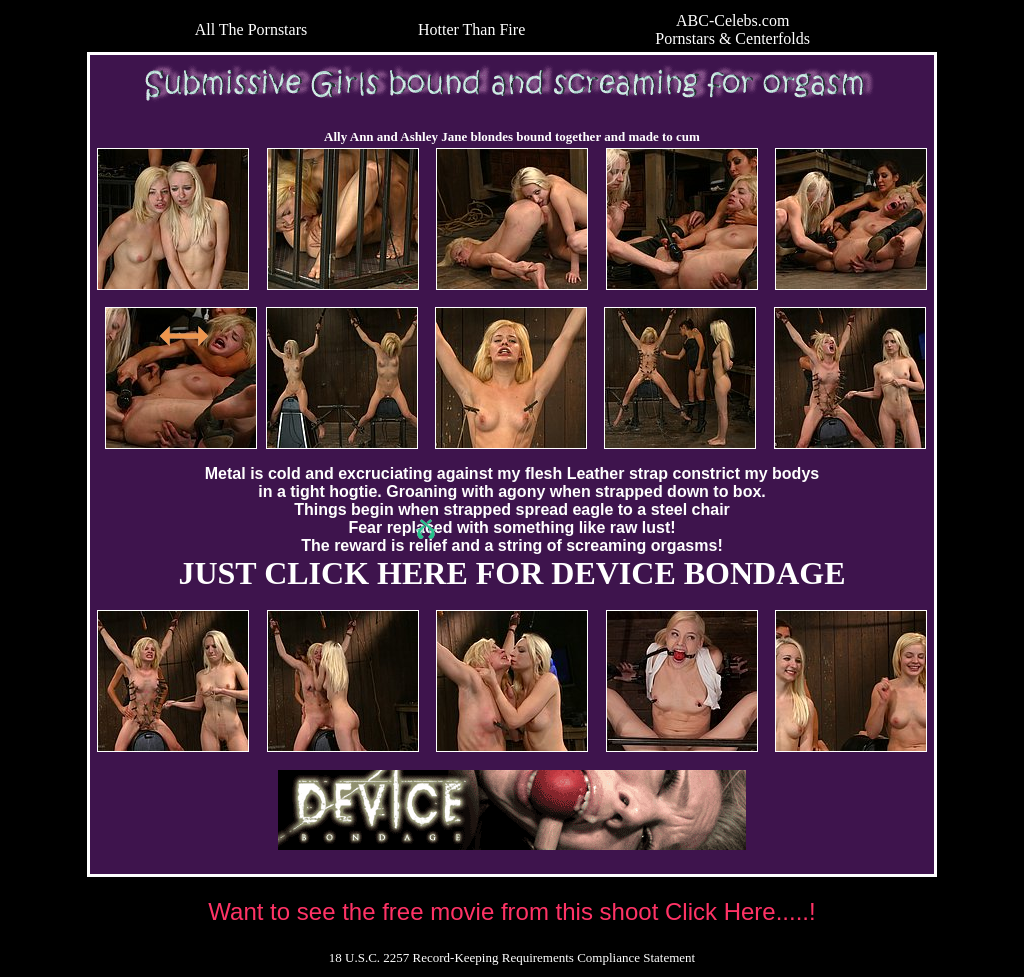  What do you see at coordinates (426, 529) in the screenshot?
I see `indicates combat or duel mode in a game` at bounding box center [426, 529].